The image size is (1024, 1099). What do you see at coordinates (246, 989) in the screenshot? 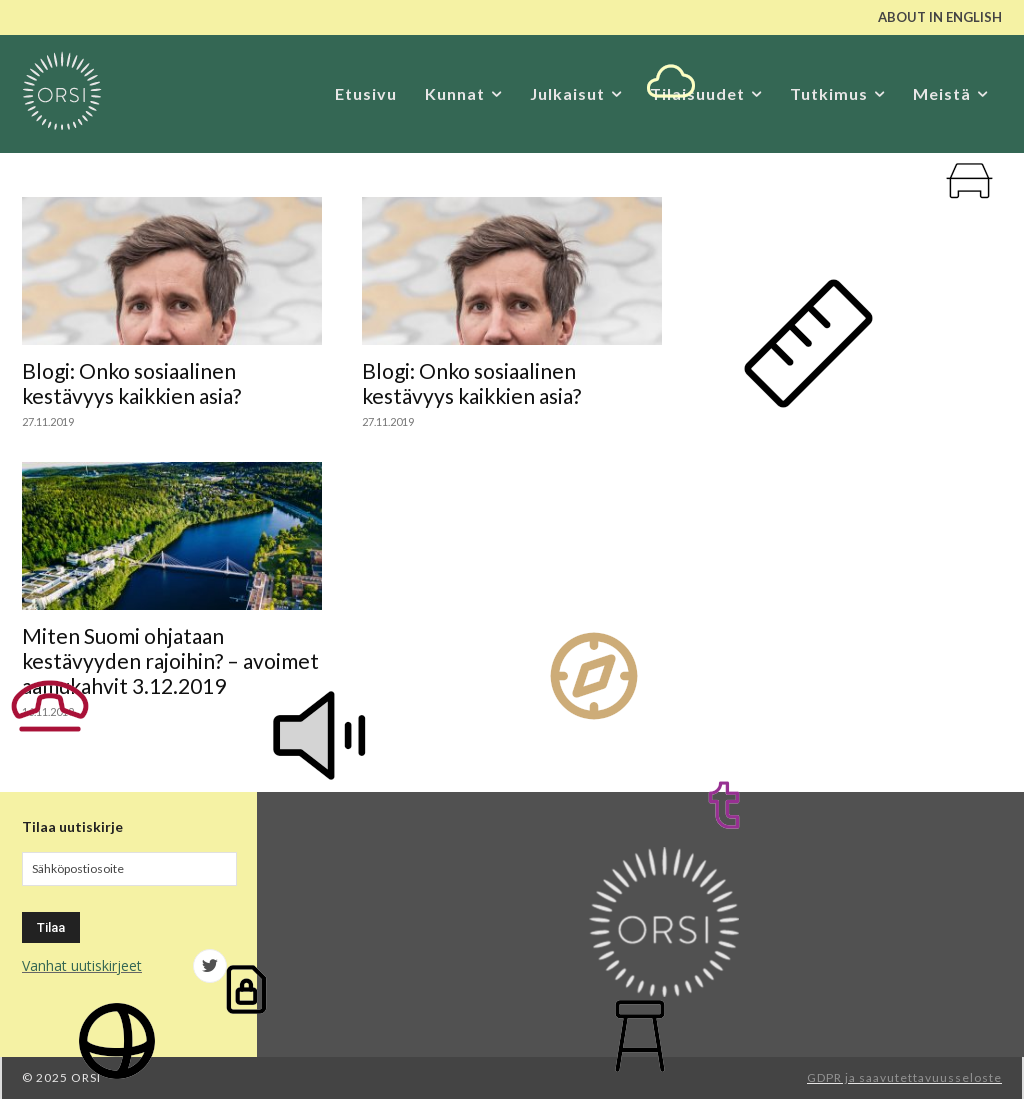
I see `indicates a protected or encrypted file` at bounding box center [246, 989].